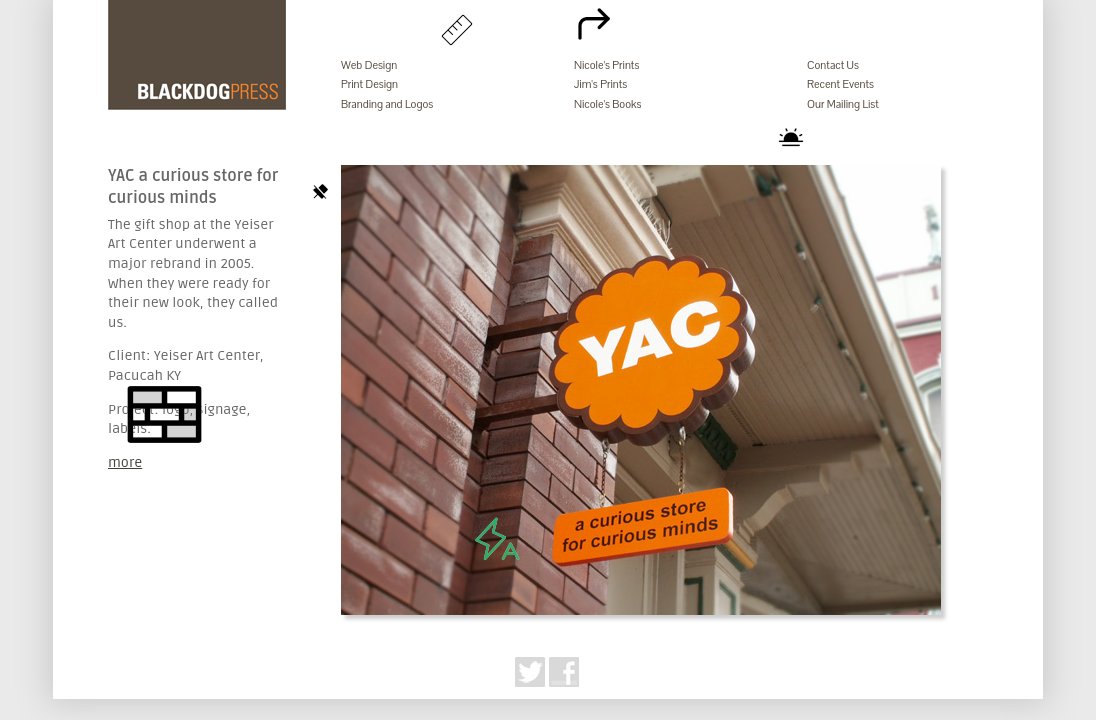  I want to click on toggle sunrise/sunset display mode, so click(791, 138).